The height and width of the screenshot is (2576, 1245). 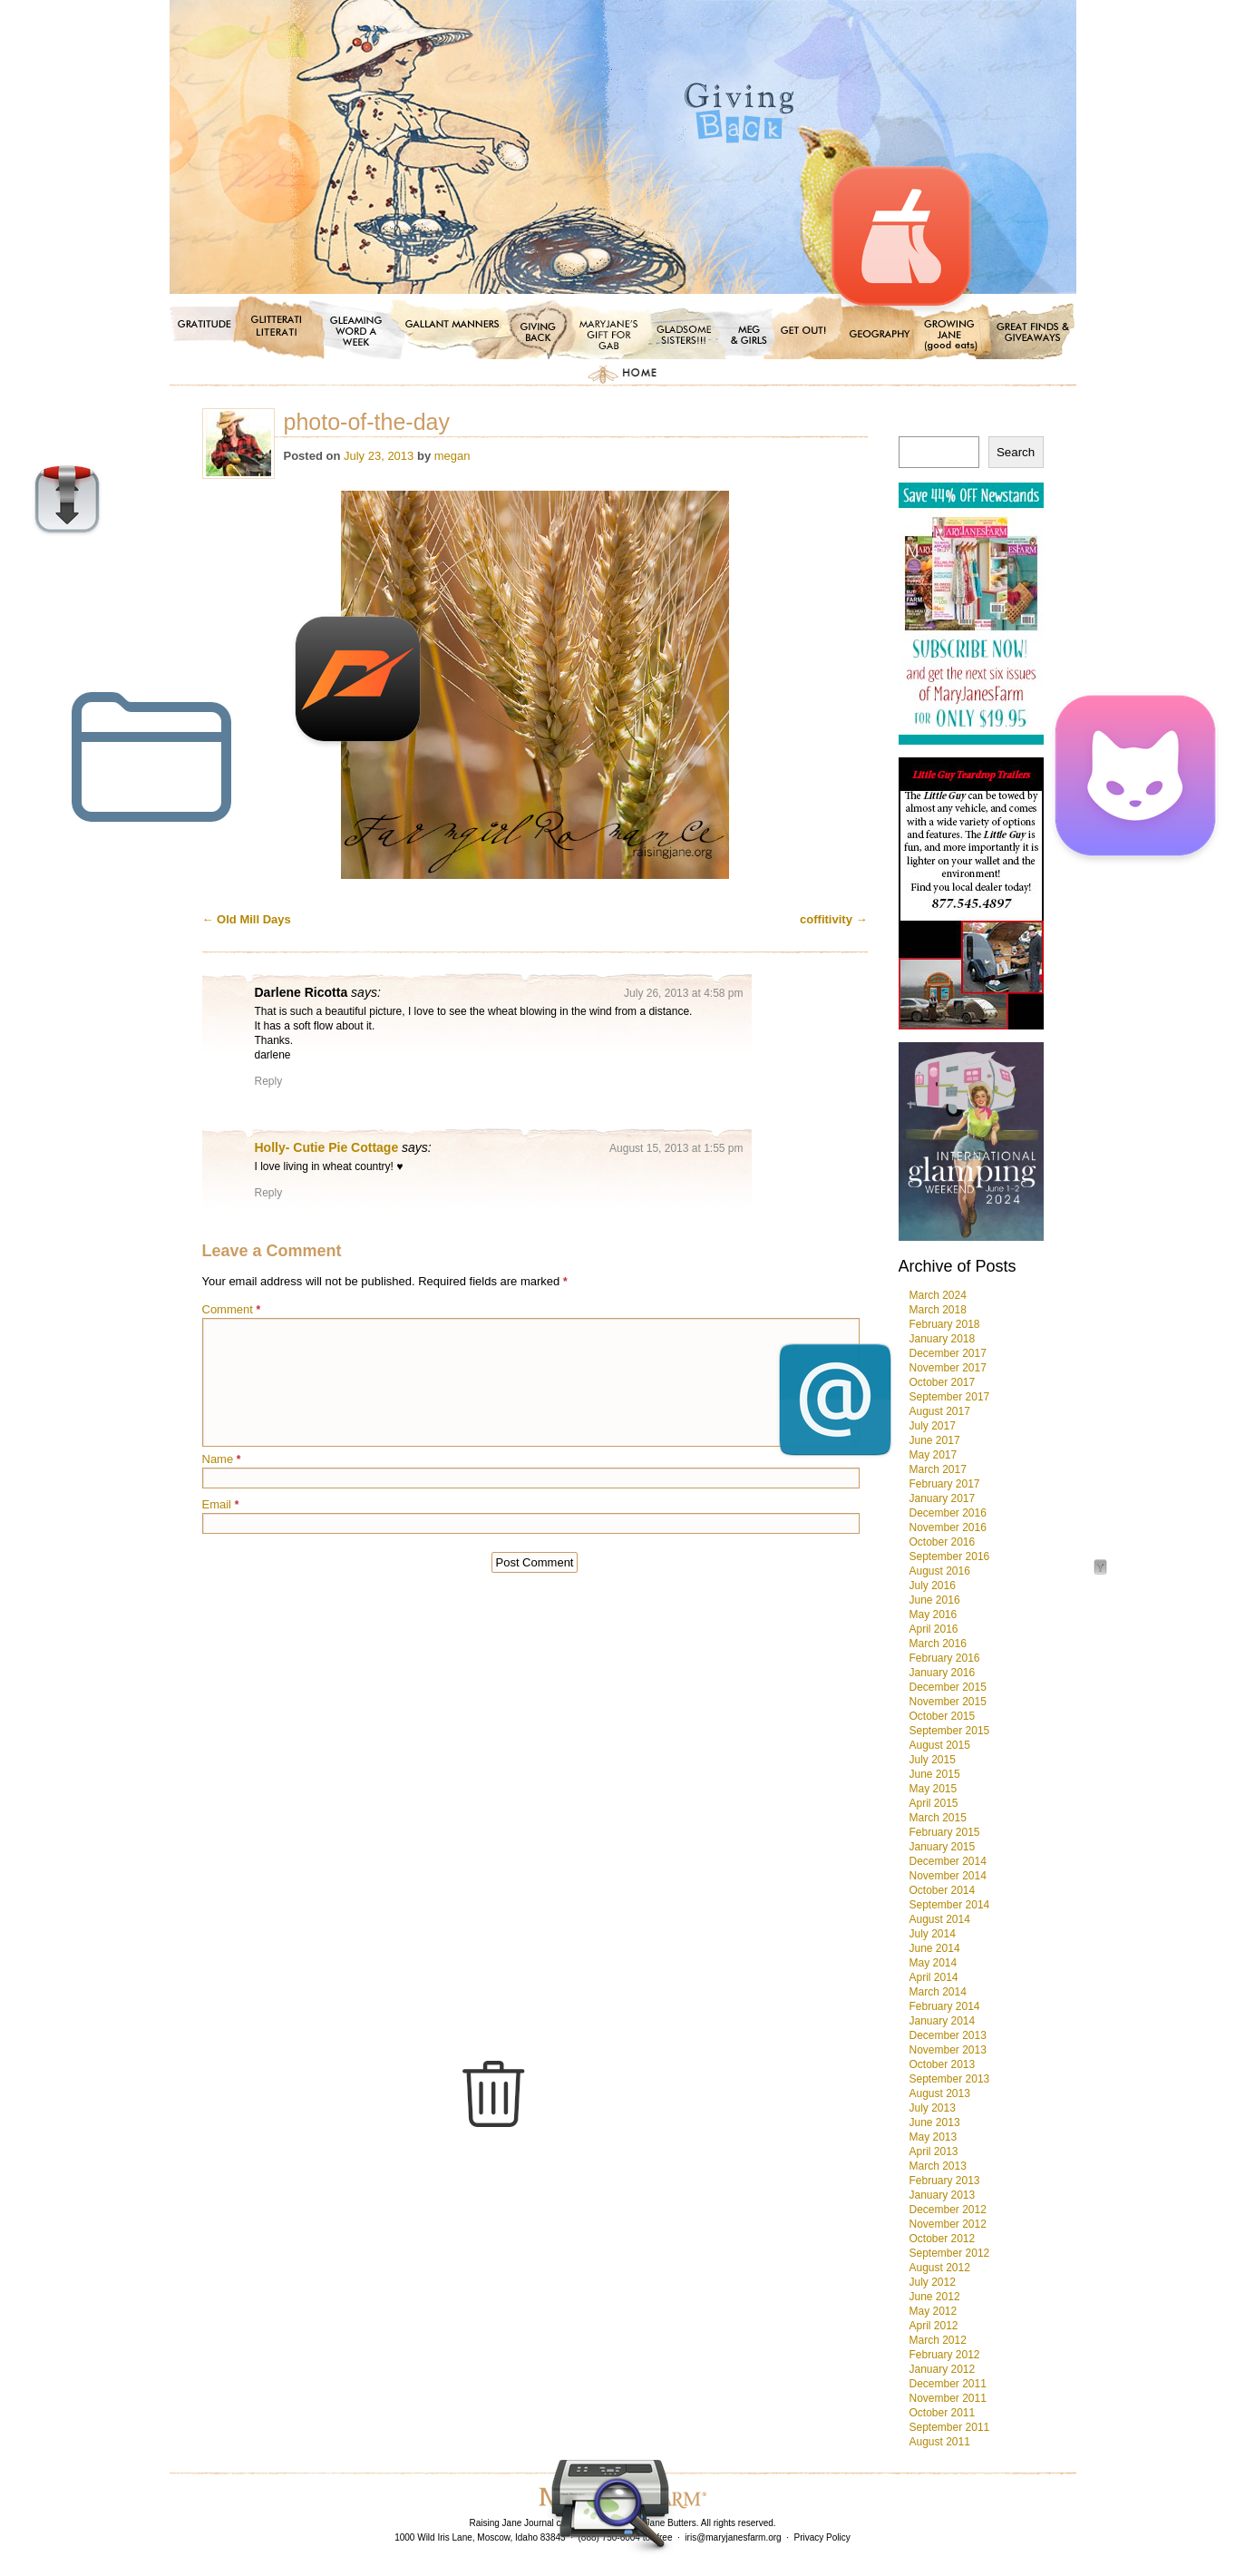 I want to click on access online accounts settings, so click(x=835, y=1400).